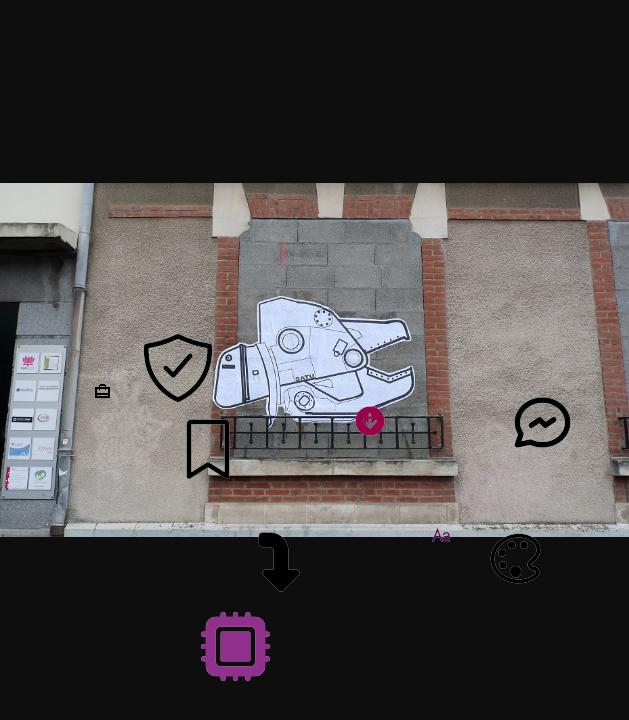 The height and width of the screenshot is (720, 629). Describe the element at coordinates (441, 535) in the screenshot. I see `change font or text settings` at that location.